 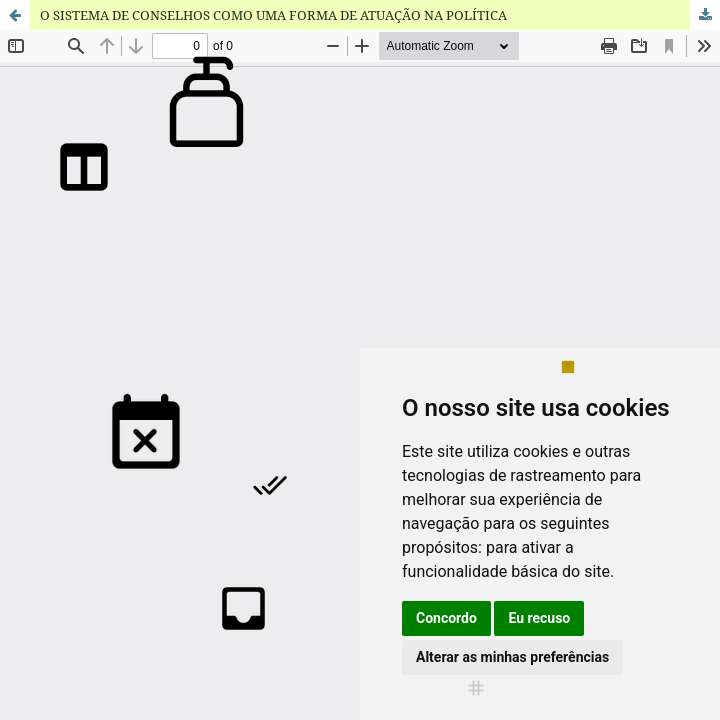 I want to click on view hashtags or tagged content, so click(x=476, y=688).